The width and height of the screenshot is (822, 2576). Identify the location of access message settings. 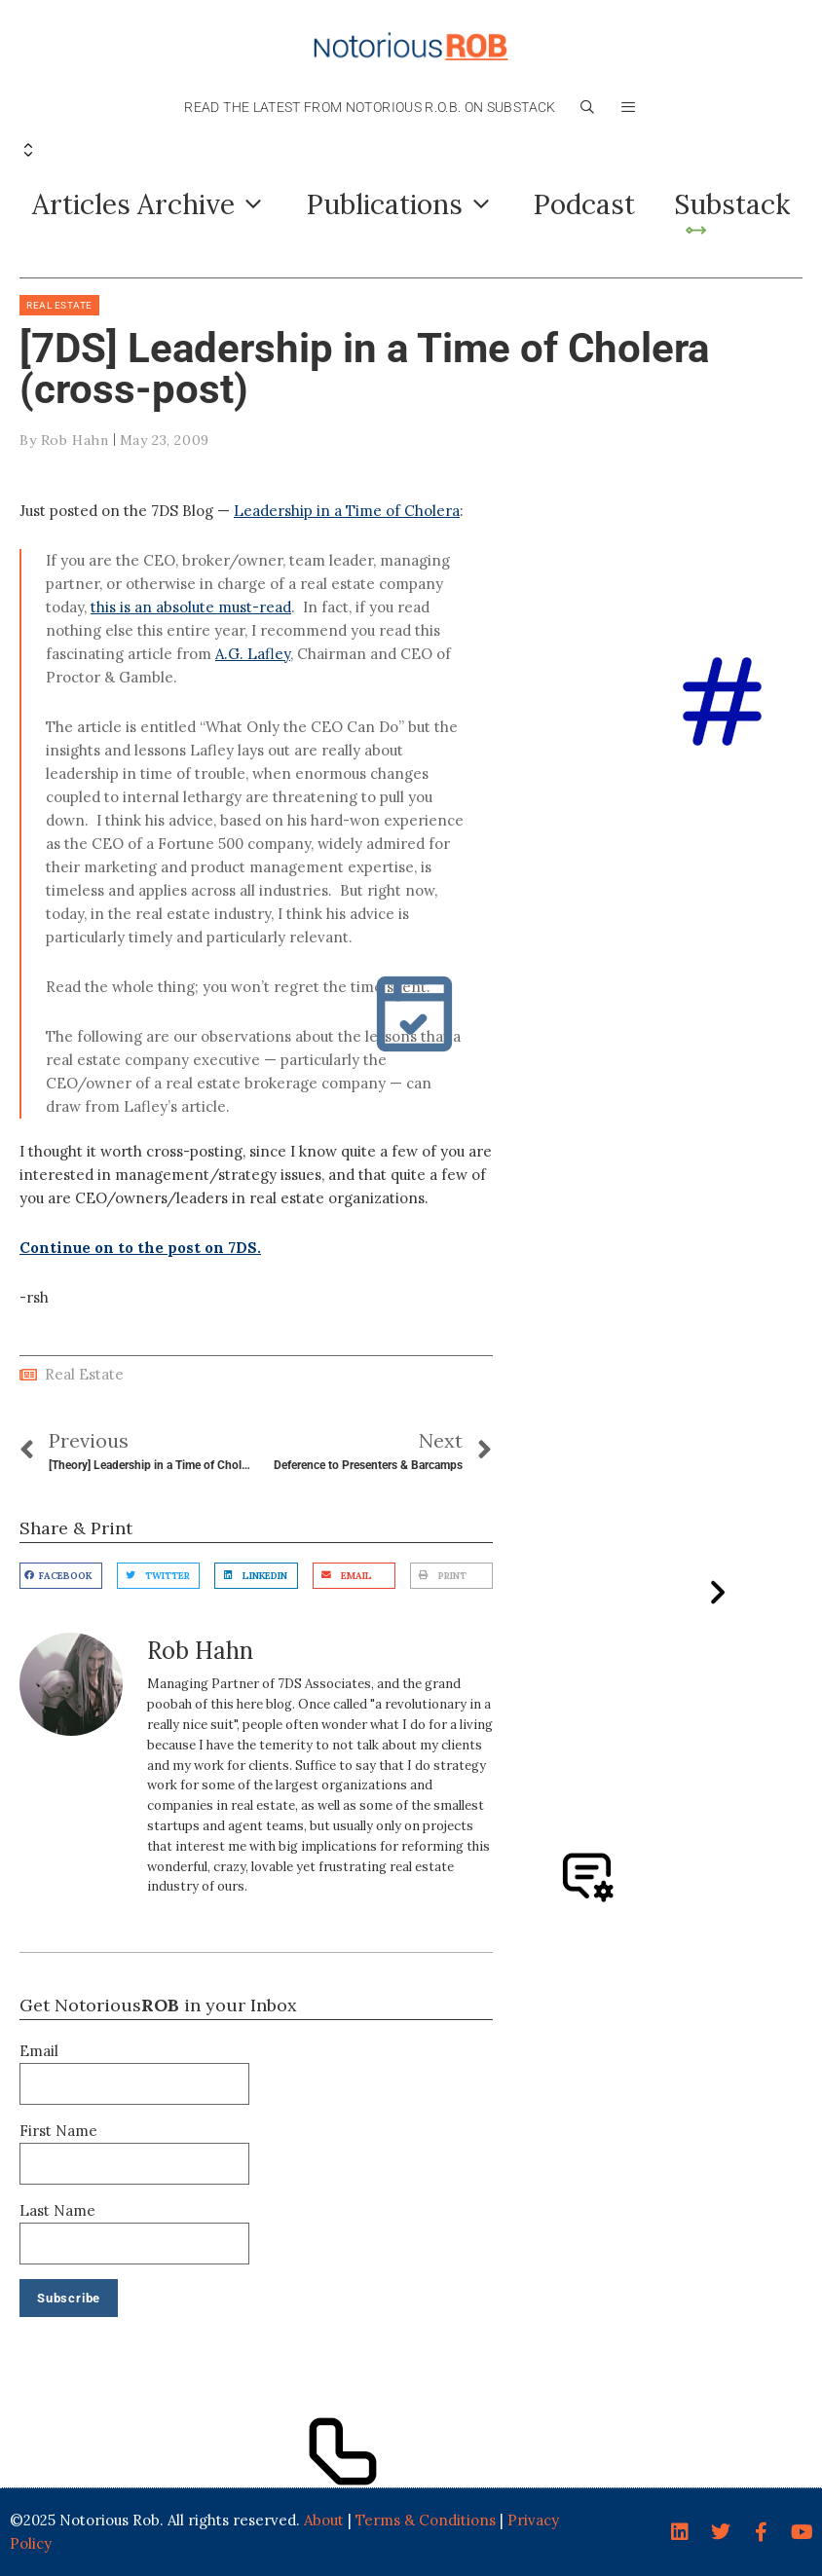
(586, 1874).